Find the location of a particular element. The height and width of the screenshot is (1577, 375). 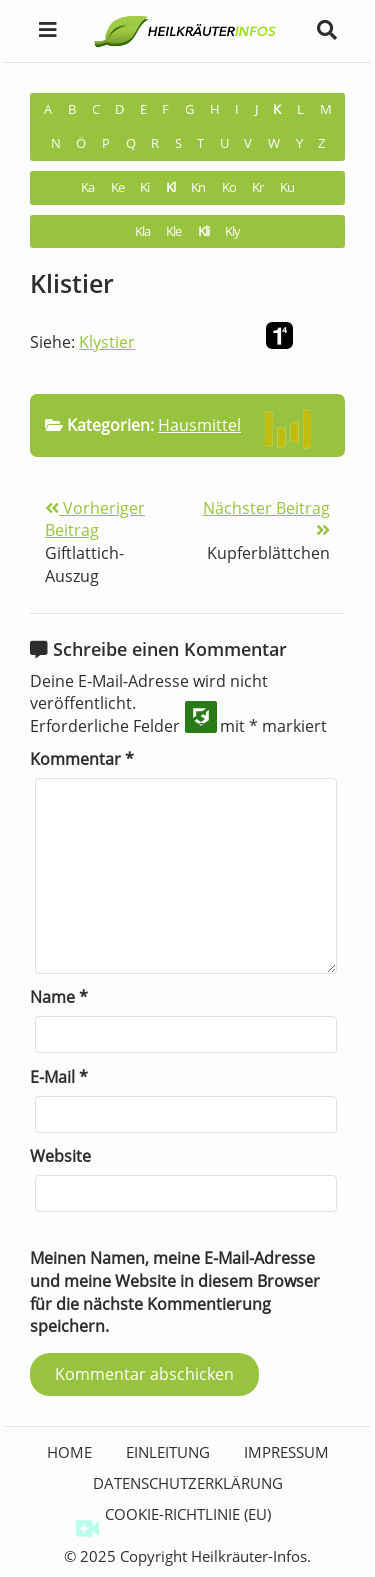

clubforce app or service logo is located at coordinates (201, 717).